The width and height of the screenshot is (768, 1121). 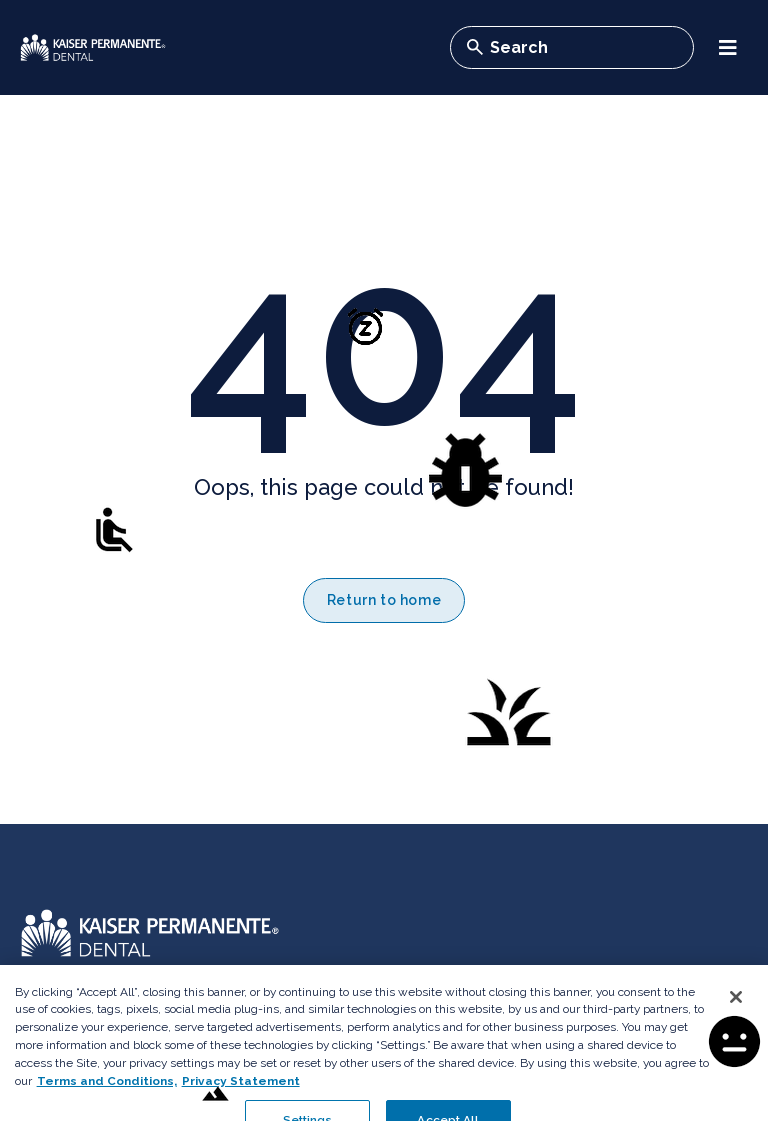 What do you see at coordinates (734, 1041) in the screenshot?
I see `rate experience as neutral or average` at bounding box center [734, 1041].